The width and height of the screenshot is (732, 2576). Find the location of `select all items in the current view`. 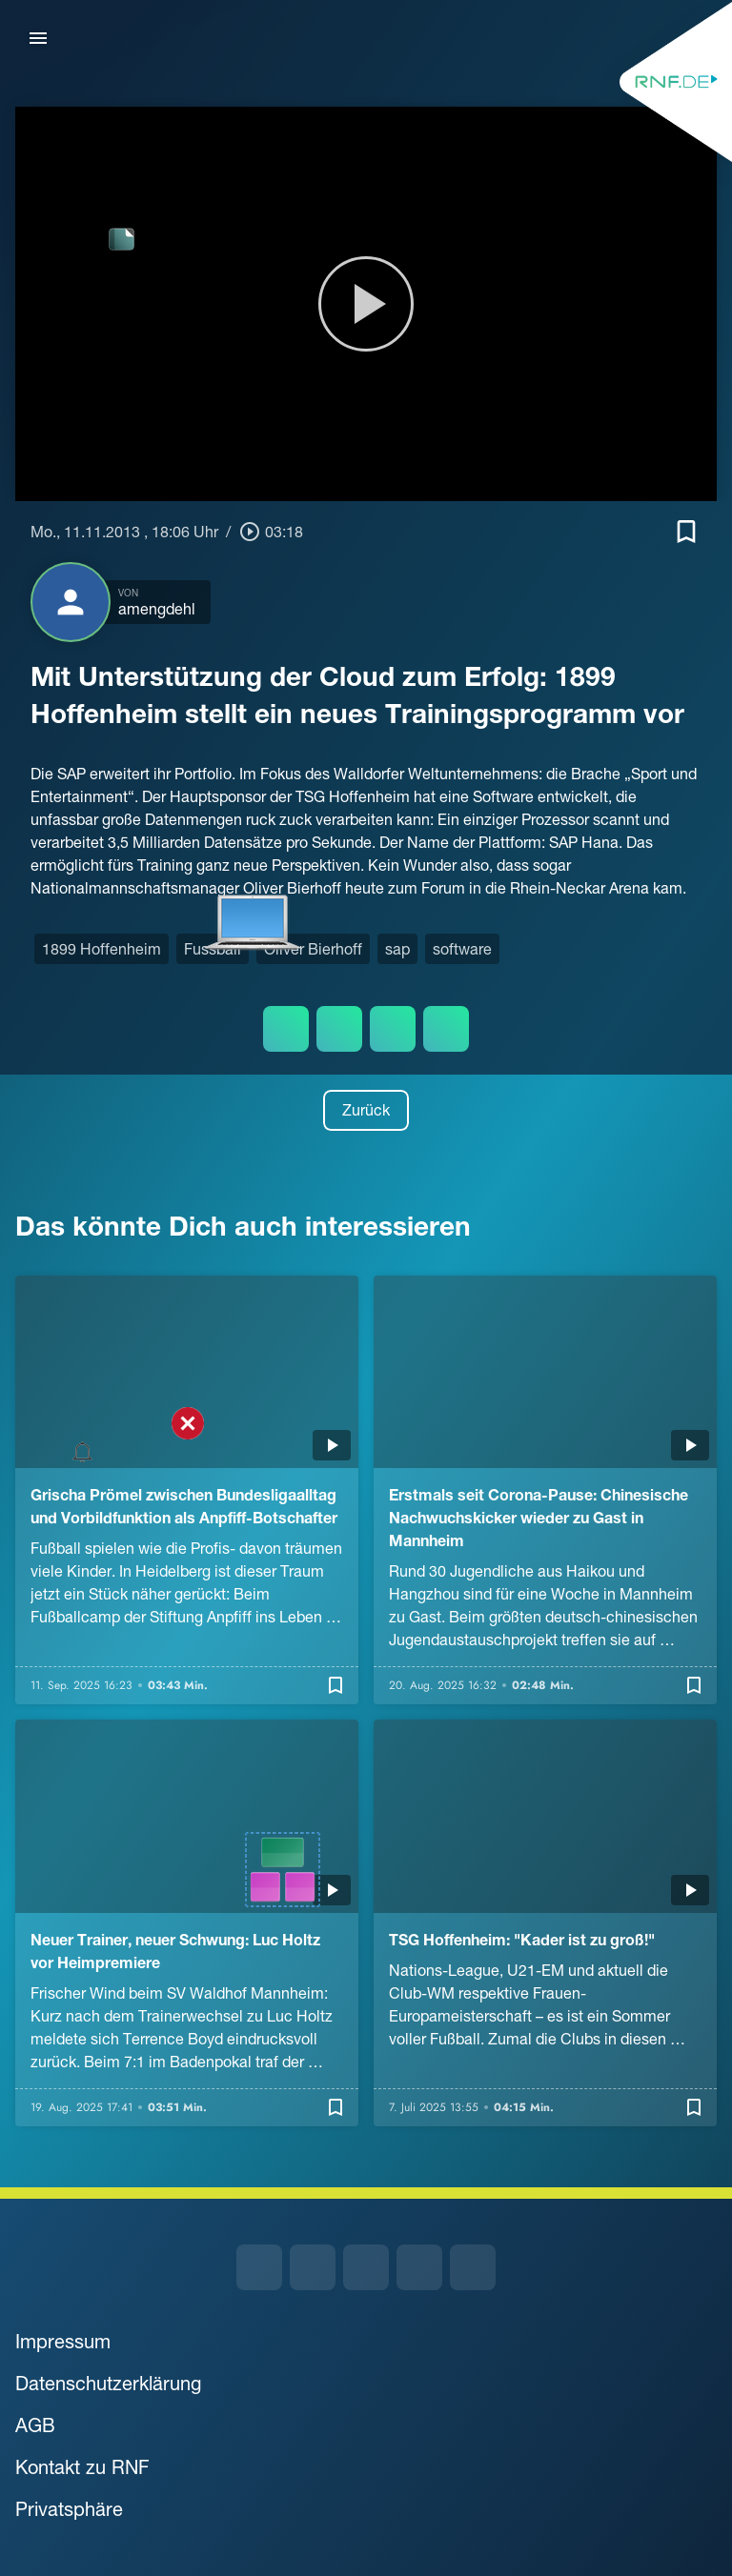

select all items in the current view is located at coordinates (282, 1869).